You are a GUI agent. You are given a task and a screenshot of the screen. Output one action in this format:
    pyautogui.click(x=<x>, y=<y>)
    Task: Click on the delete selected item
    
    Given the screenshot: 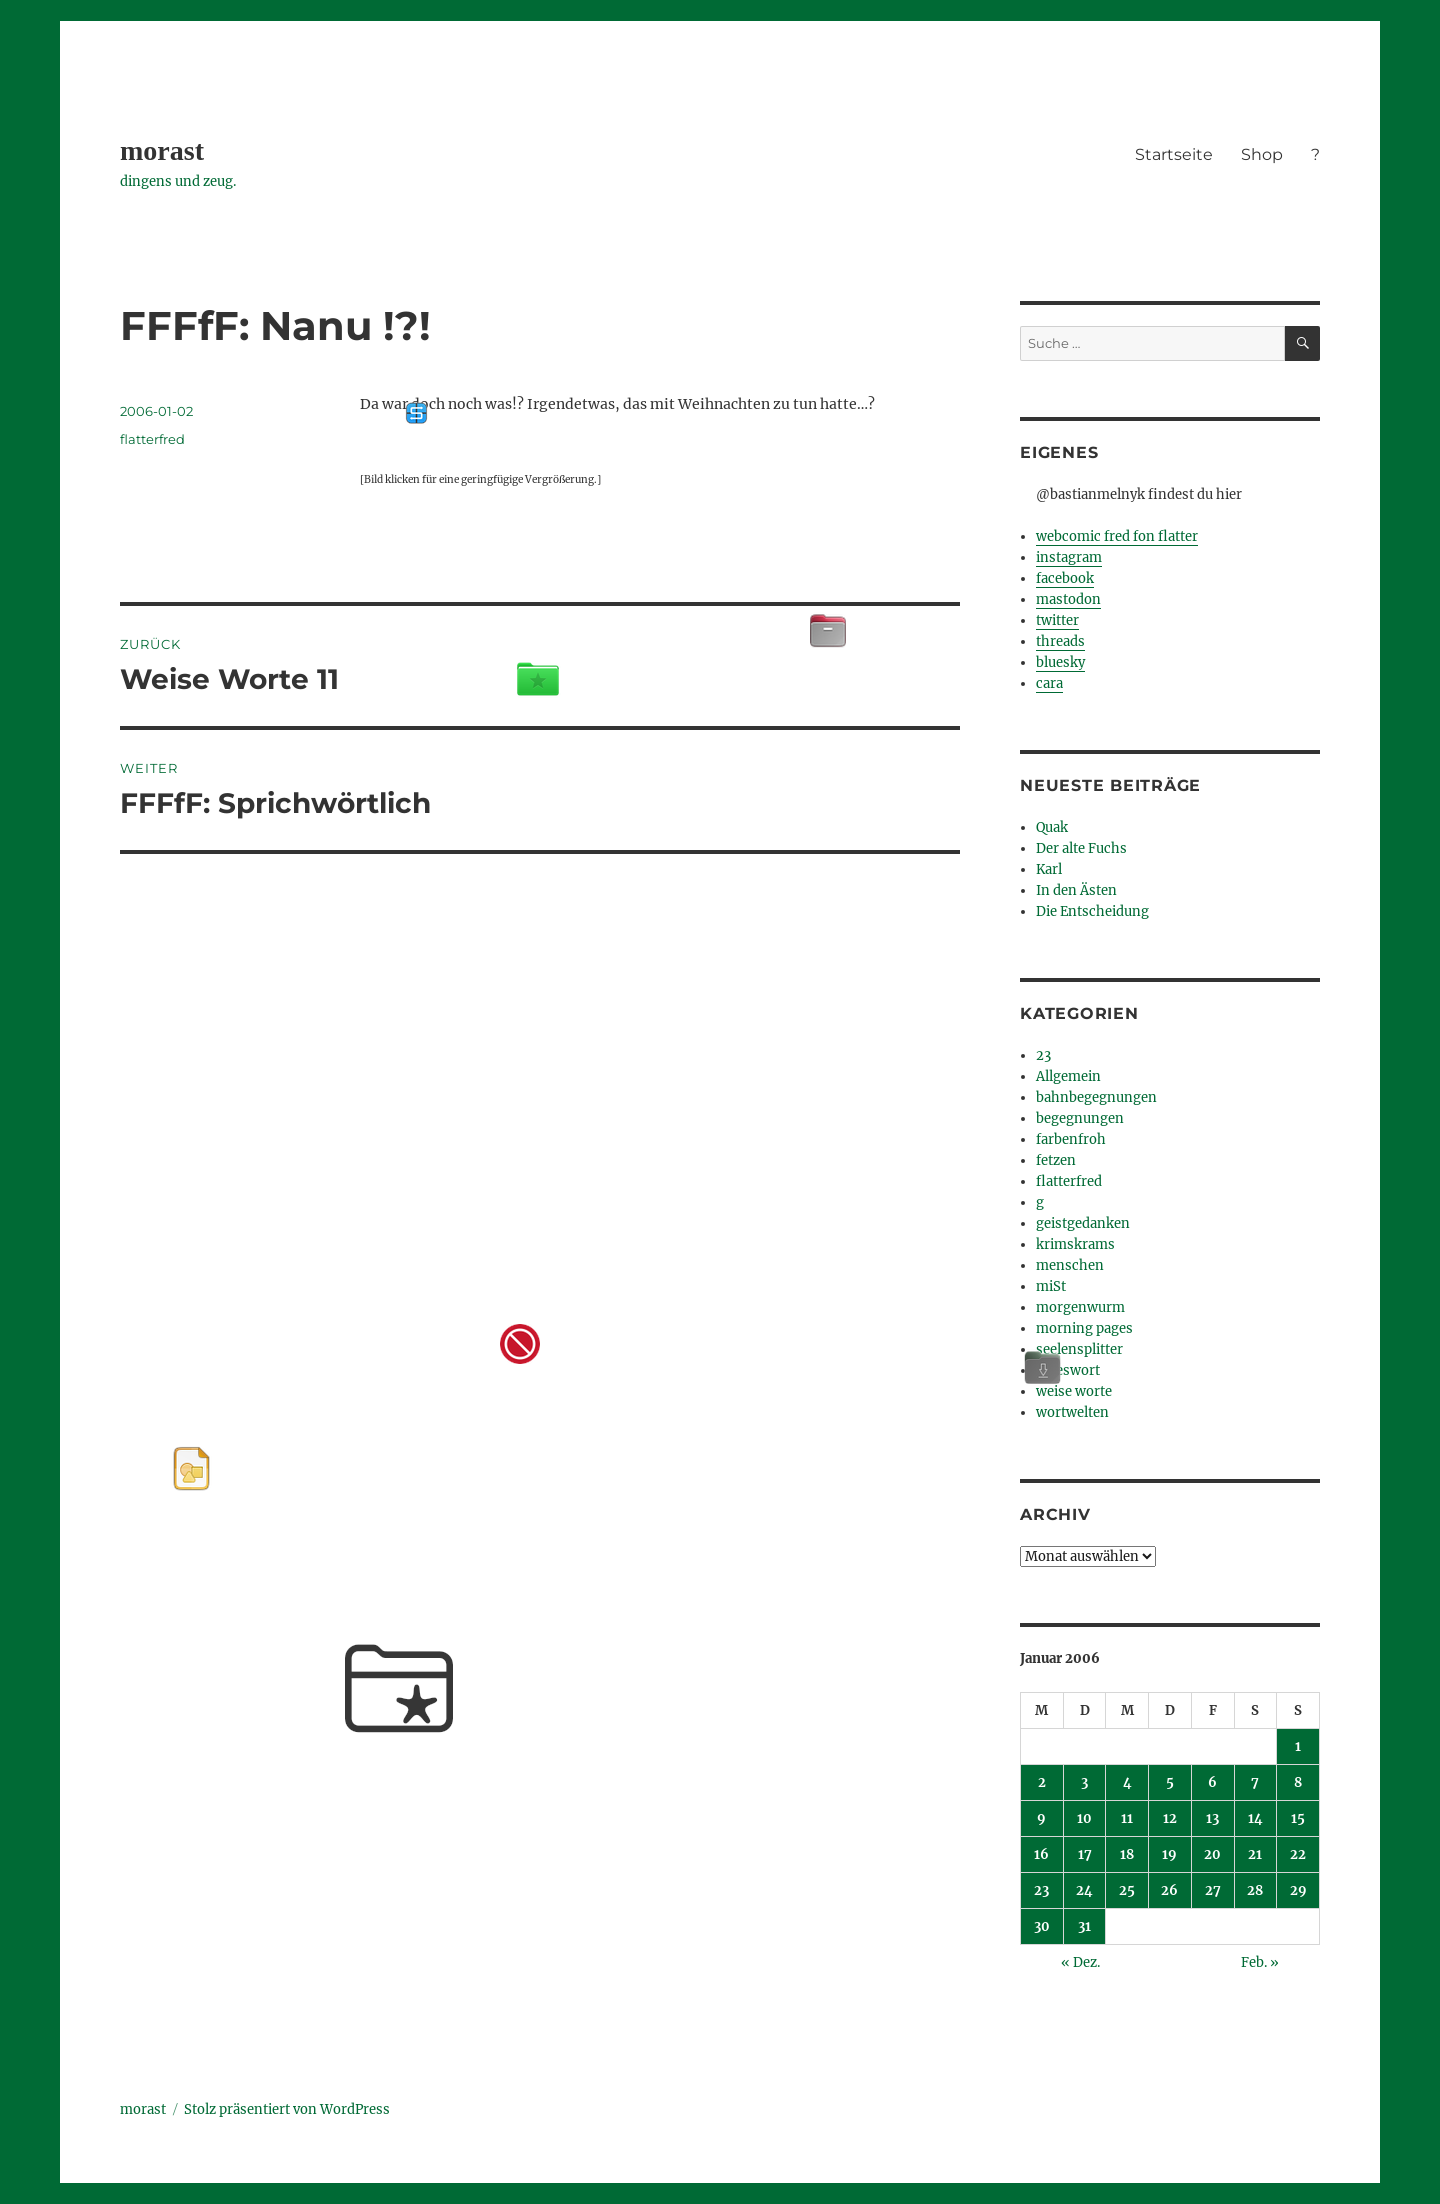 What is the action you would take?
    pyautogui.click(x=520, y=1344)
    